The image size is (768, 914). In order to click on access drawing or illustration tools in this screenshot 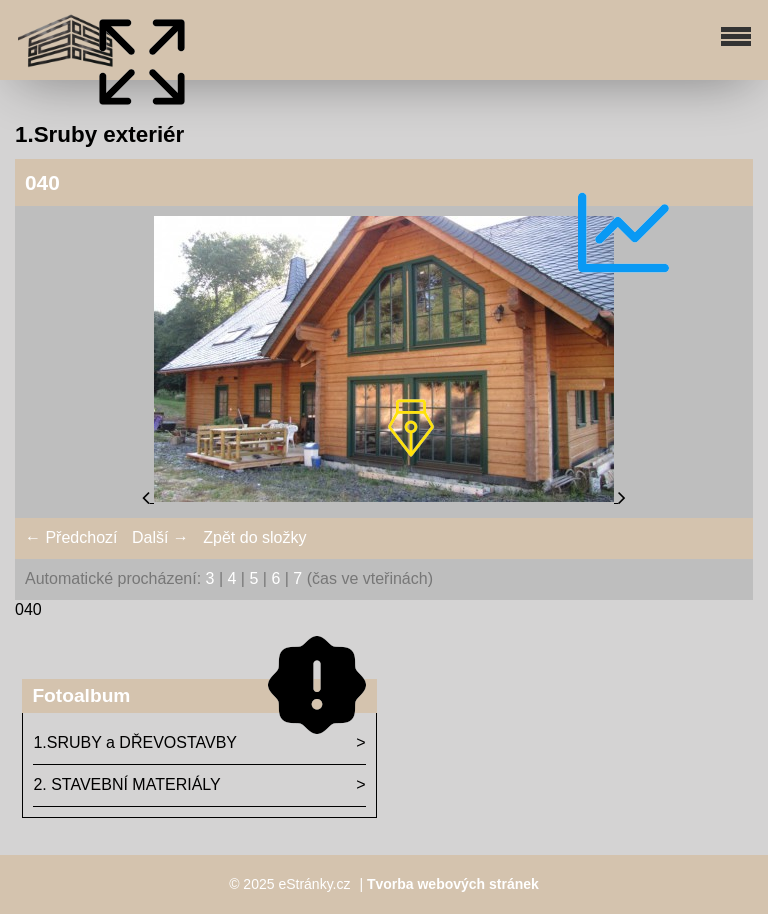, I will do `click(411, 426)`.